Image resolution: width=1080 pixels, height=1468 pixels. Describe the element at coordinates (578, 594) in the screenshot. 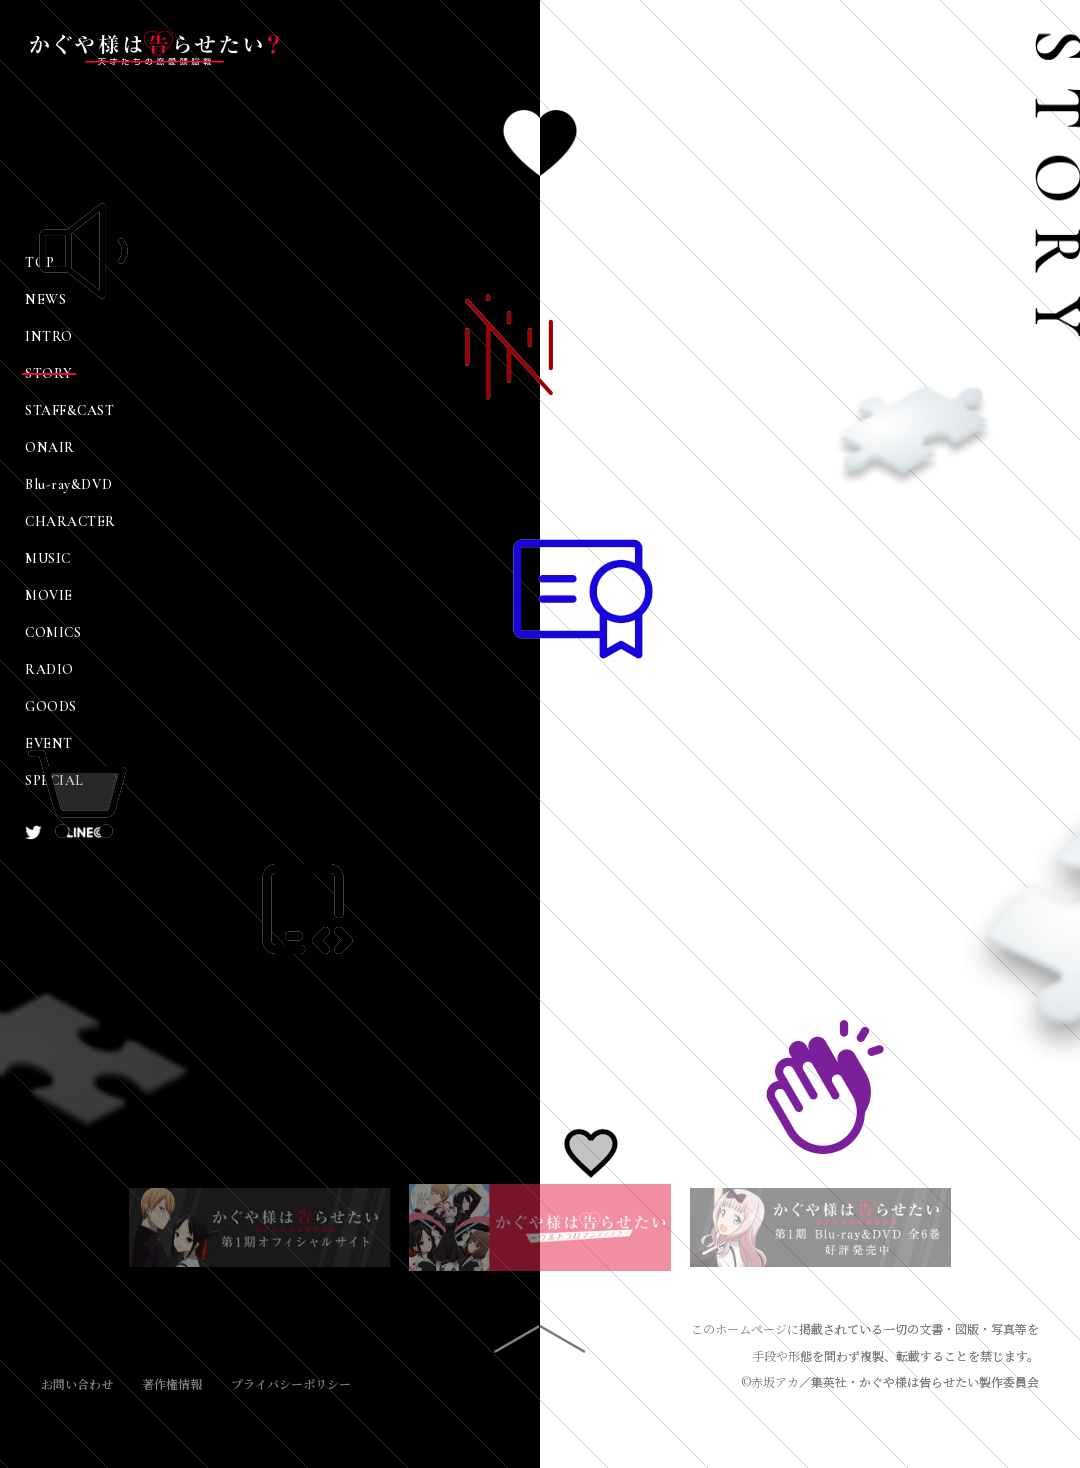

I see `view certificate or credential details` at that location.